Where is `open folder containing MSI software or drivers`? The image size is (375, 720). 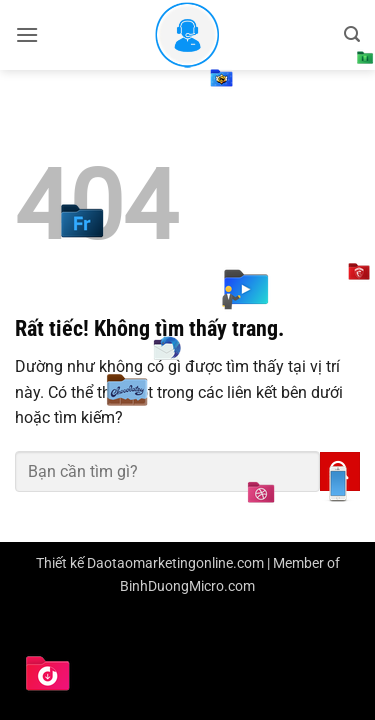
open folder containing MSI software or drivers is located at coordinates (359, 272).